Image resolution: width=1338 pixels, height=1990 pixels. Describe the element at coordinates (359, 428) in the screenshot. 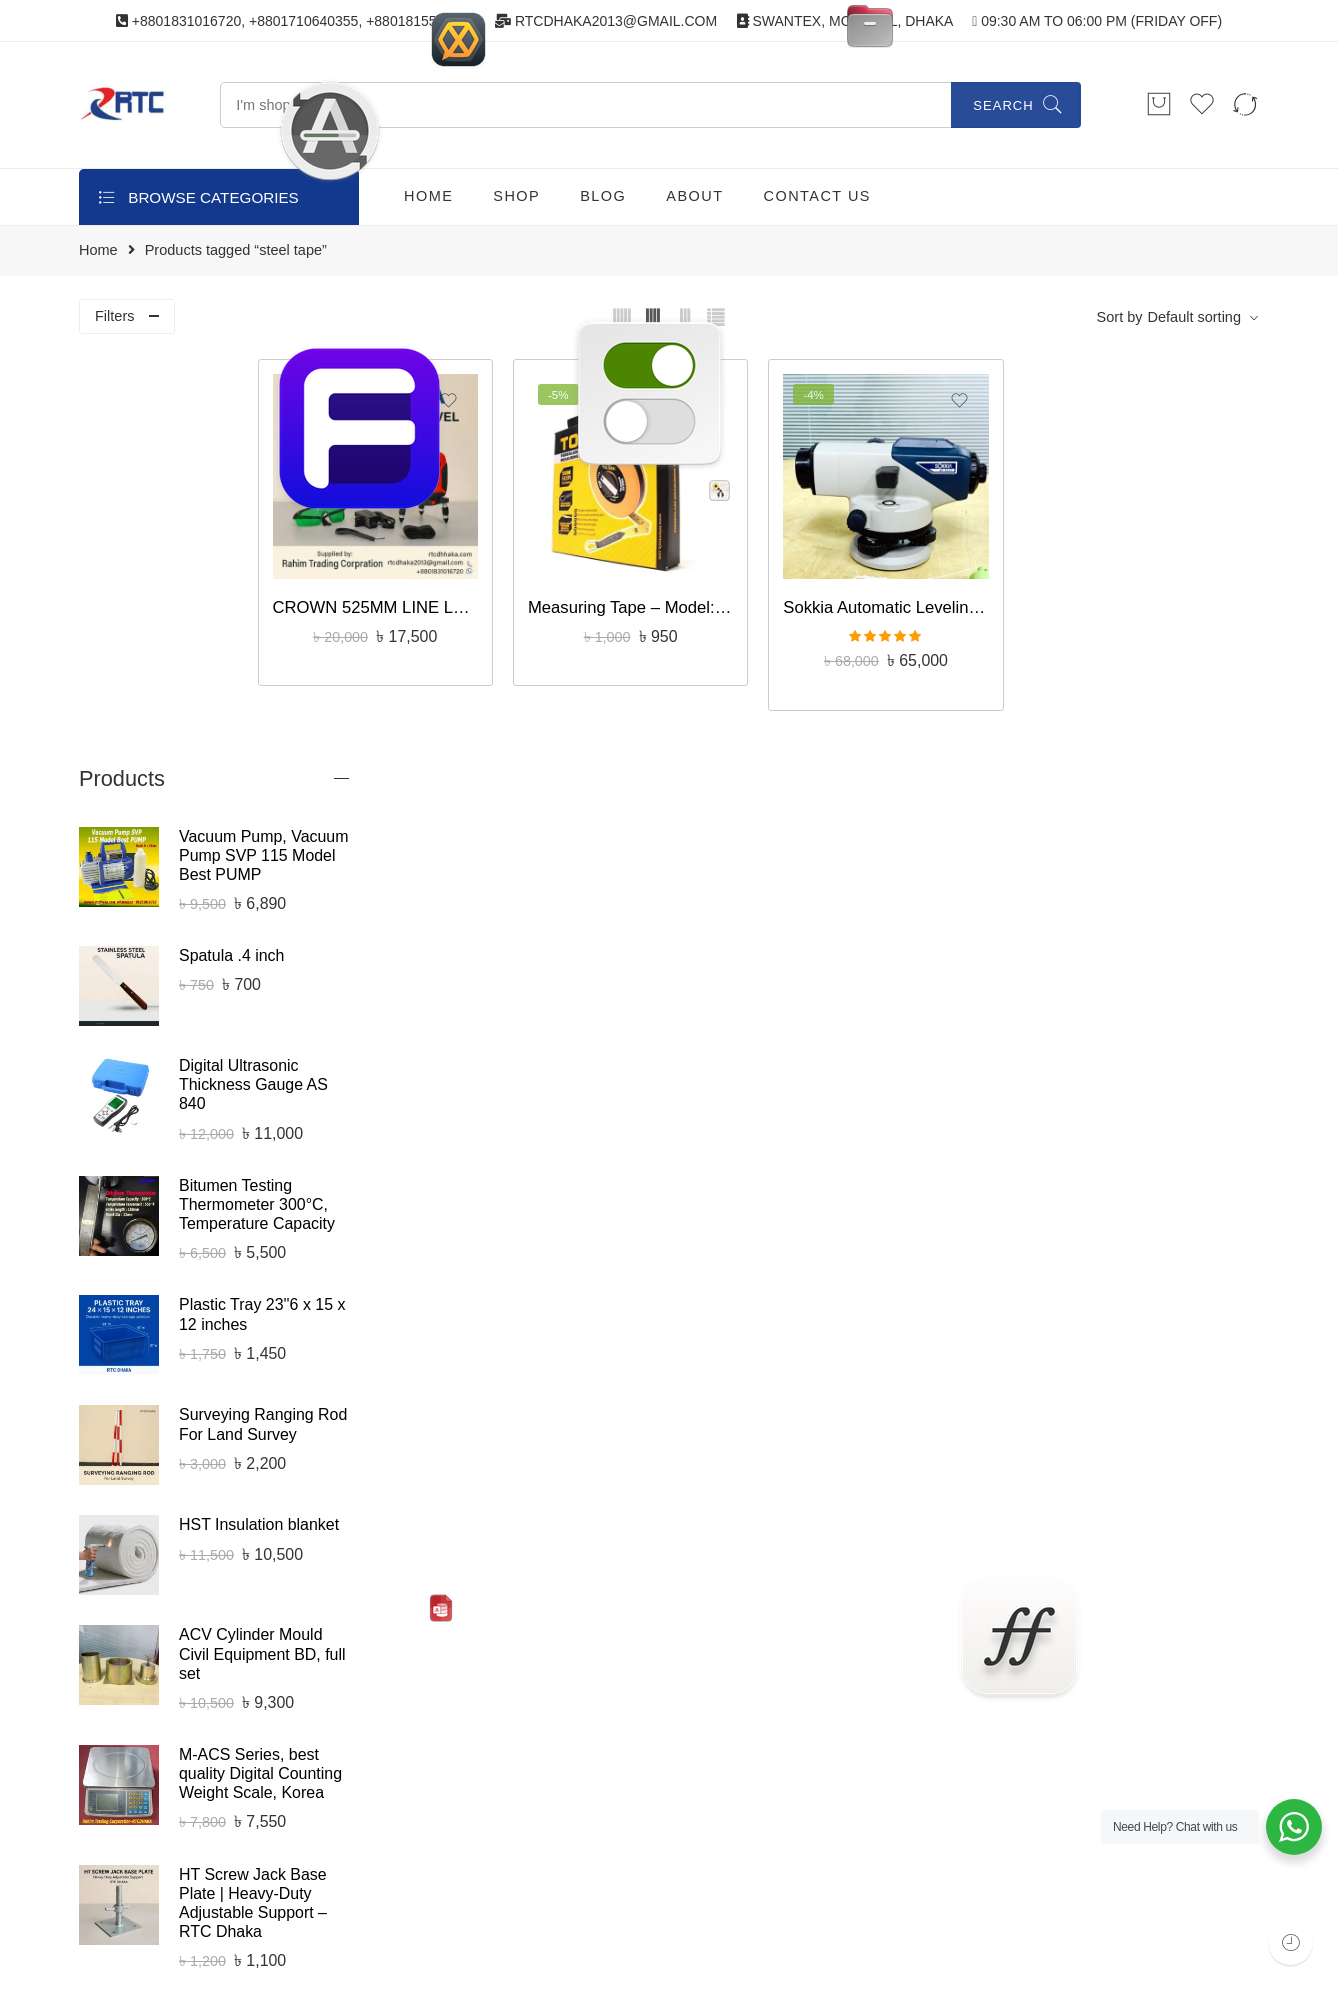

I see `open floorp browser` at that location.